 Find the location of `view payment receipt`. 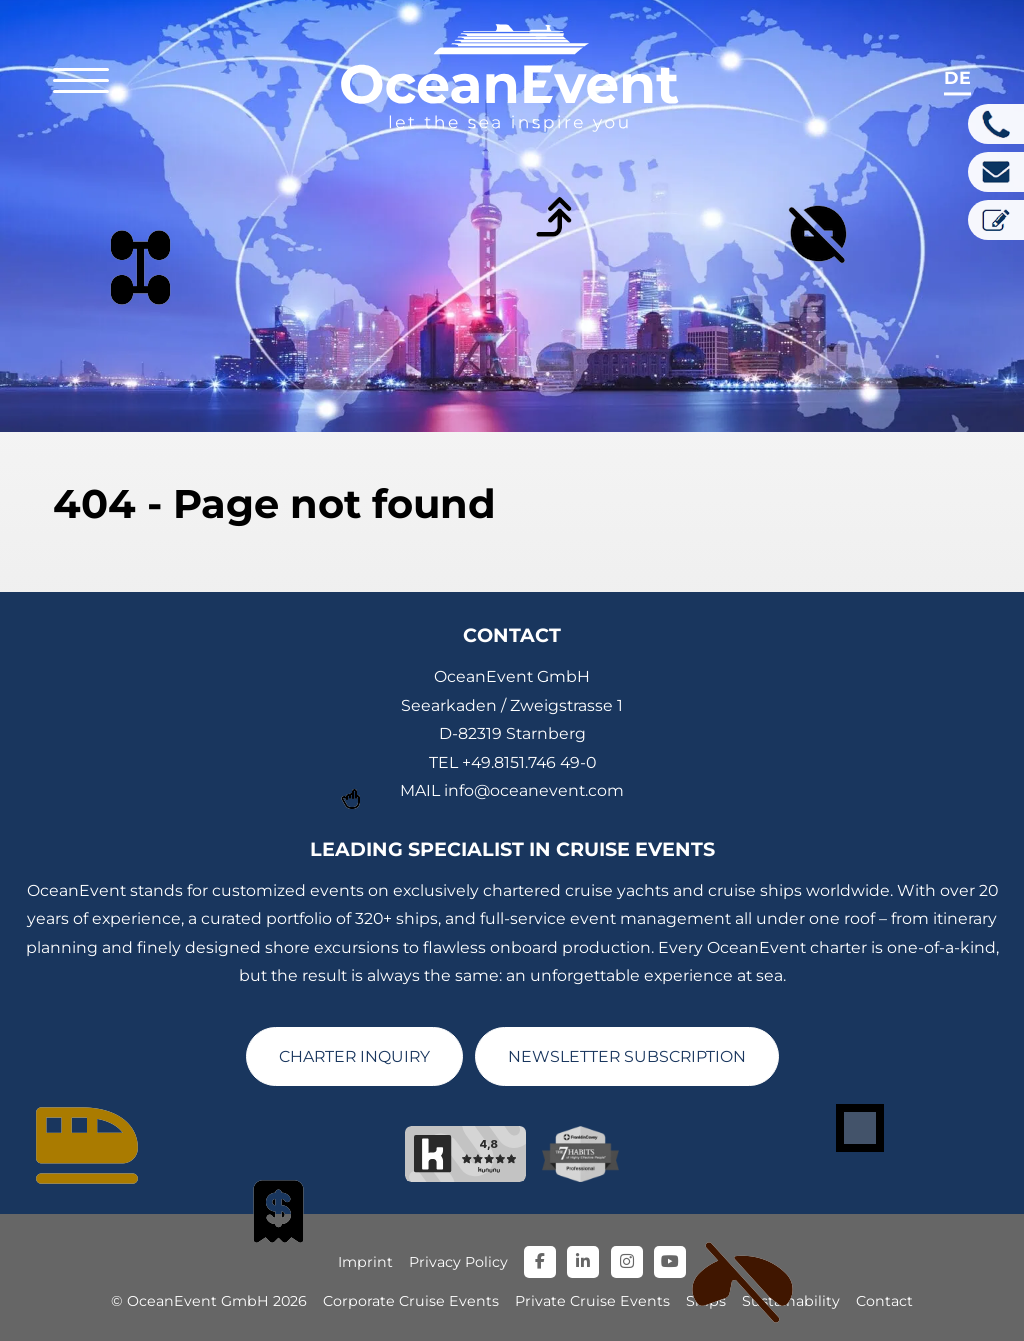

view payment receipt is located at coordinates (278, 1211).